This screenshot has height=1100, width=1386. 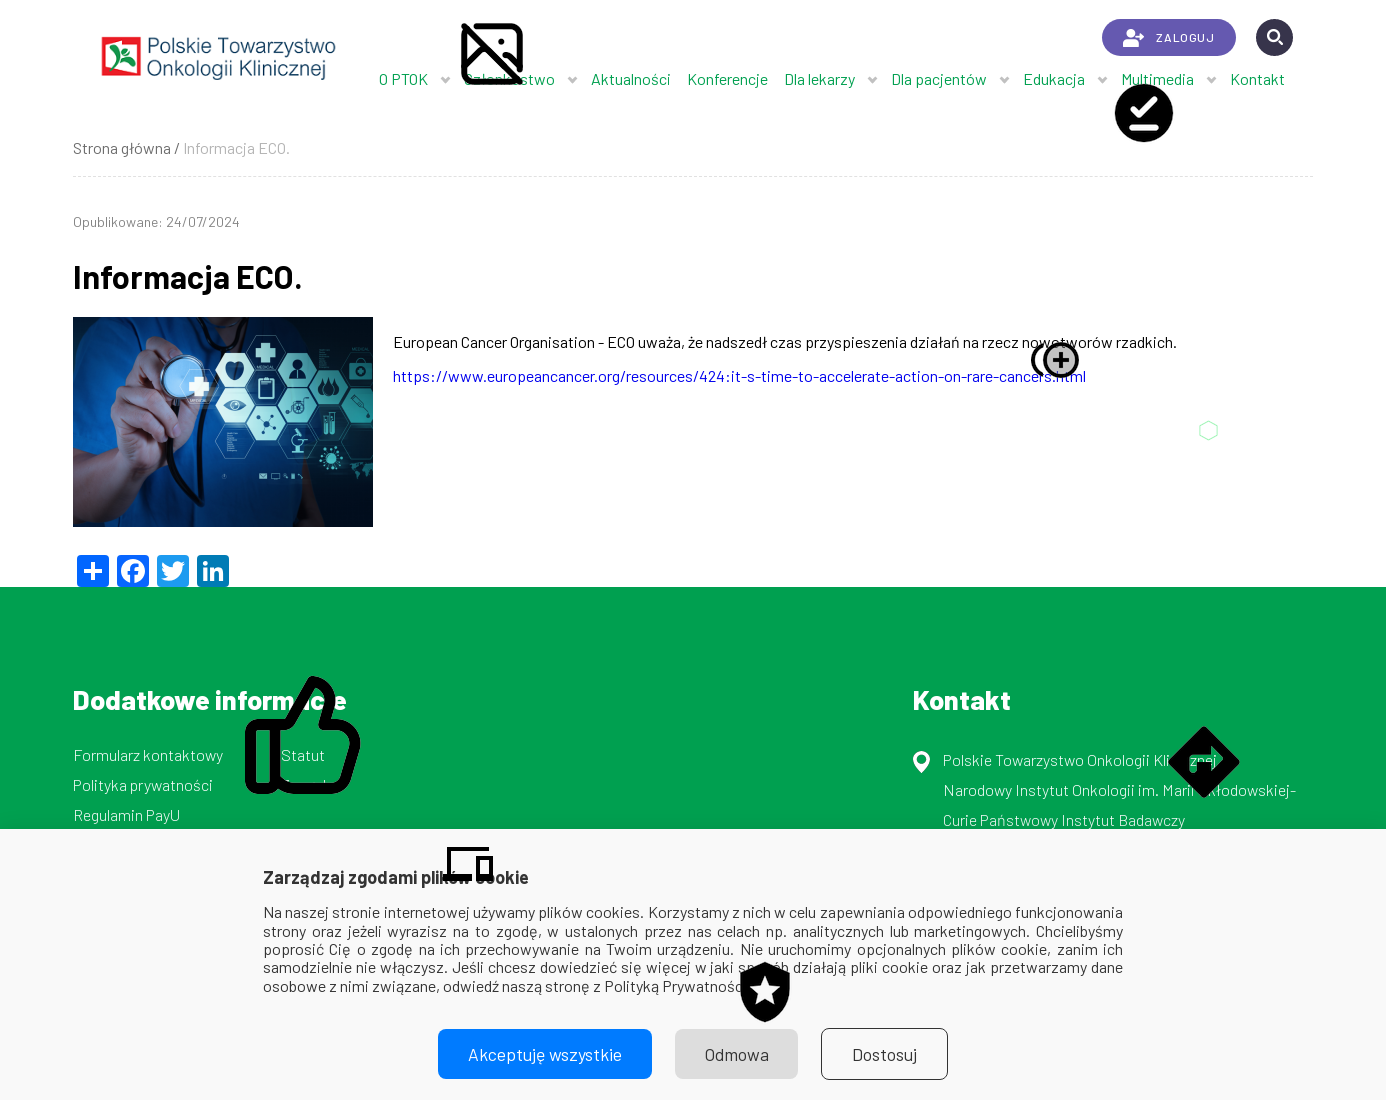 I want to click on indicates a hexagonal category or shape tool, so click(x=1208, y=430).